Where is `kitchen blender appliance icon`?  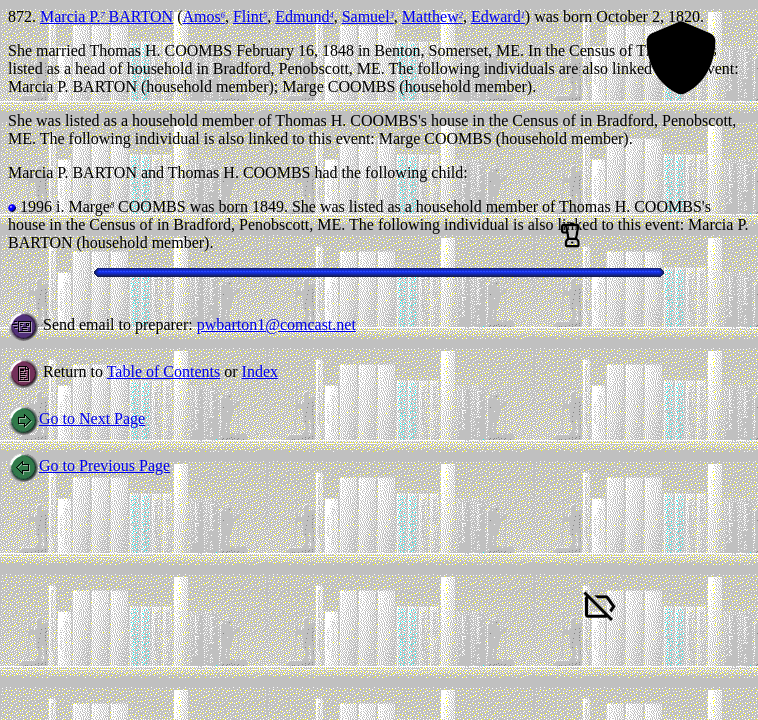
kitchen blender appliance icon is located at coordinates (571, 235).